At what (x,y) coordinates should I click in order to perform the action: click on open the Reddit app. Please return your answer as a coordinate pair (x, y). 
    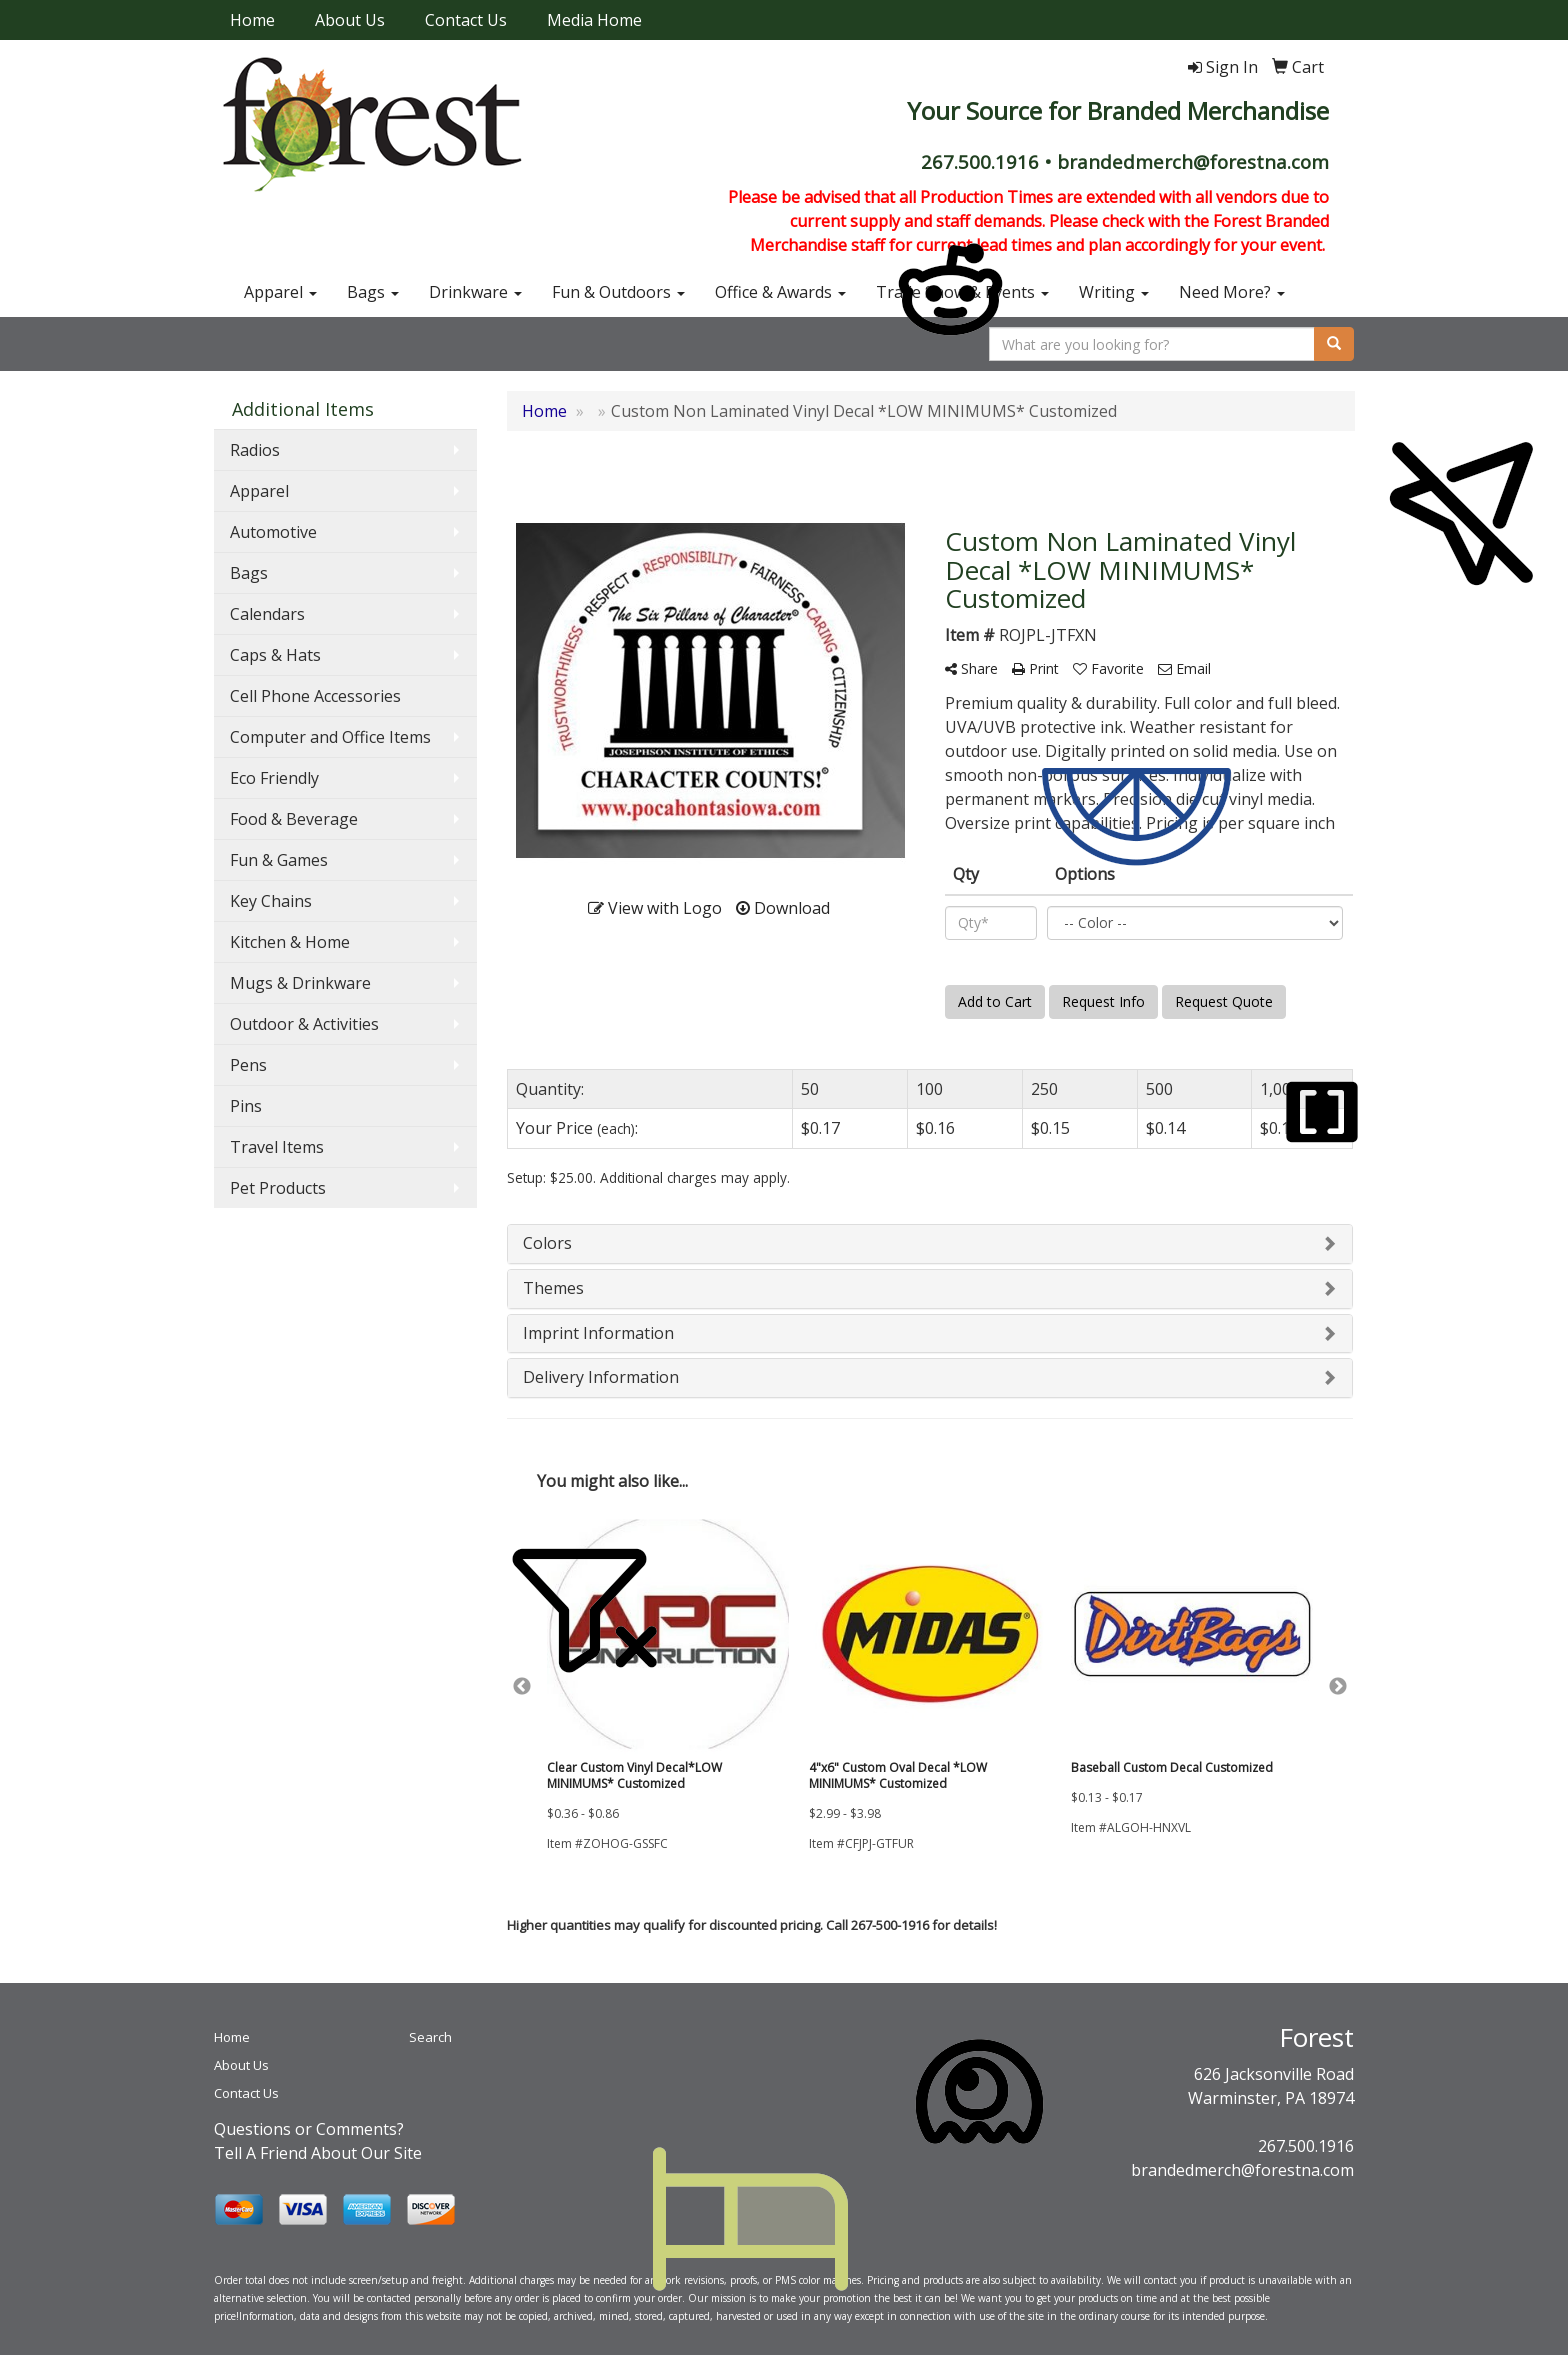
    Looking at the image, I should click on (950, 293).